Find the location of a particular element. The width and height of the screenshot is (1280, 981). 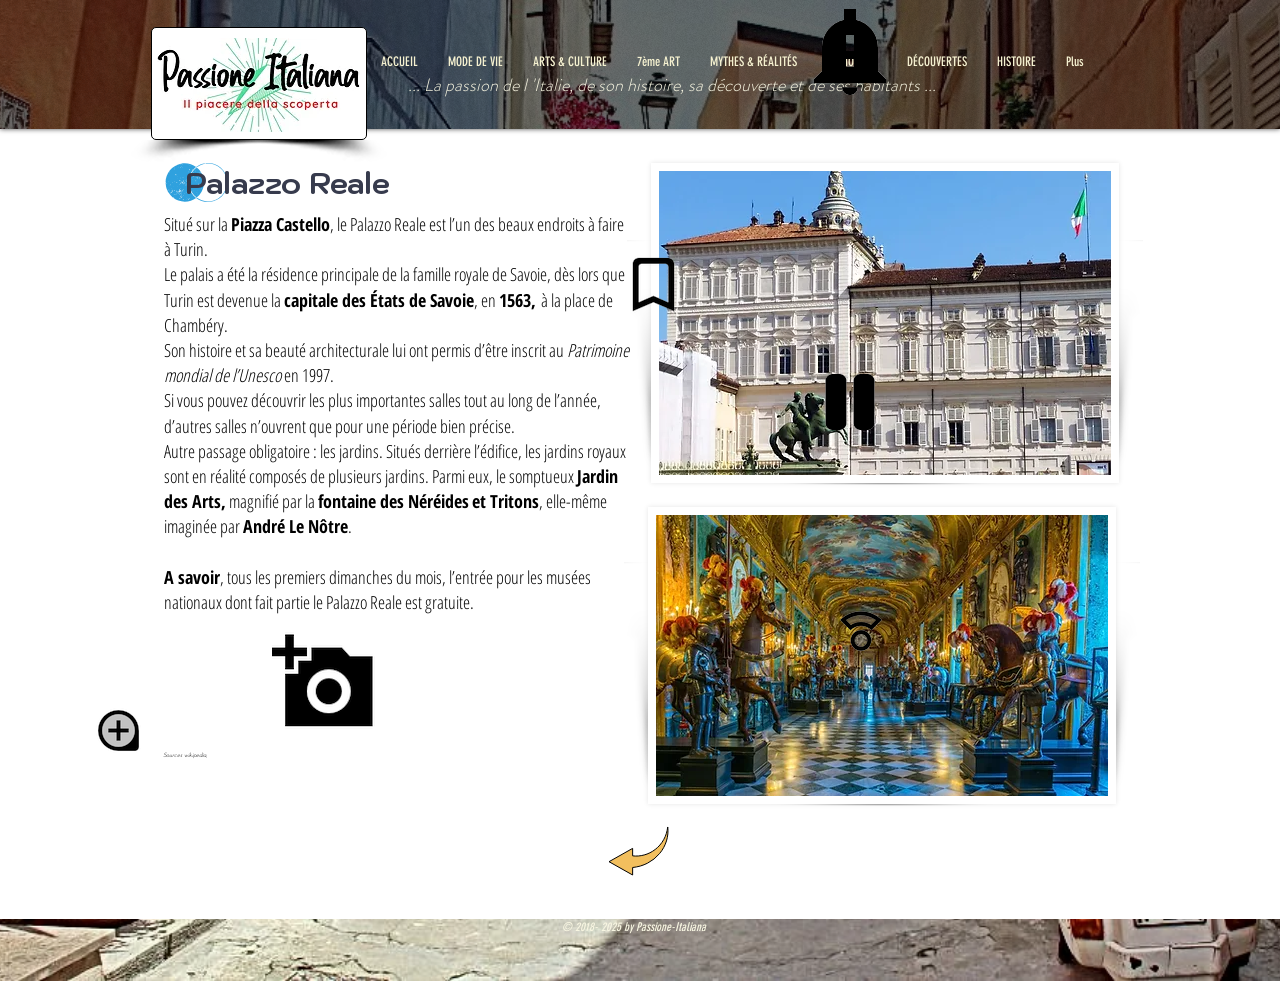

add a new photo is located at coordinates (324, 682).